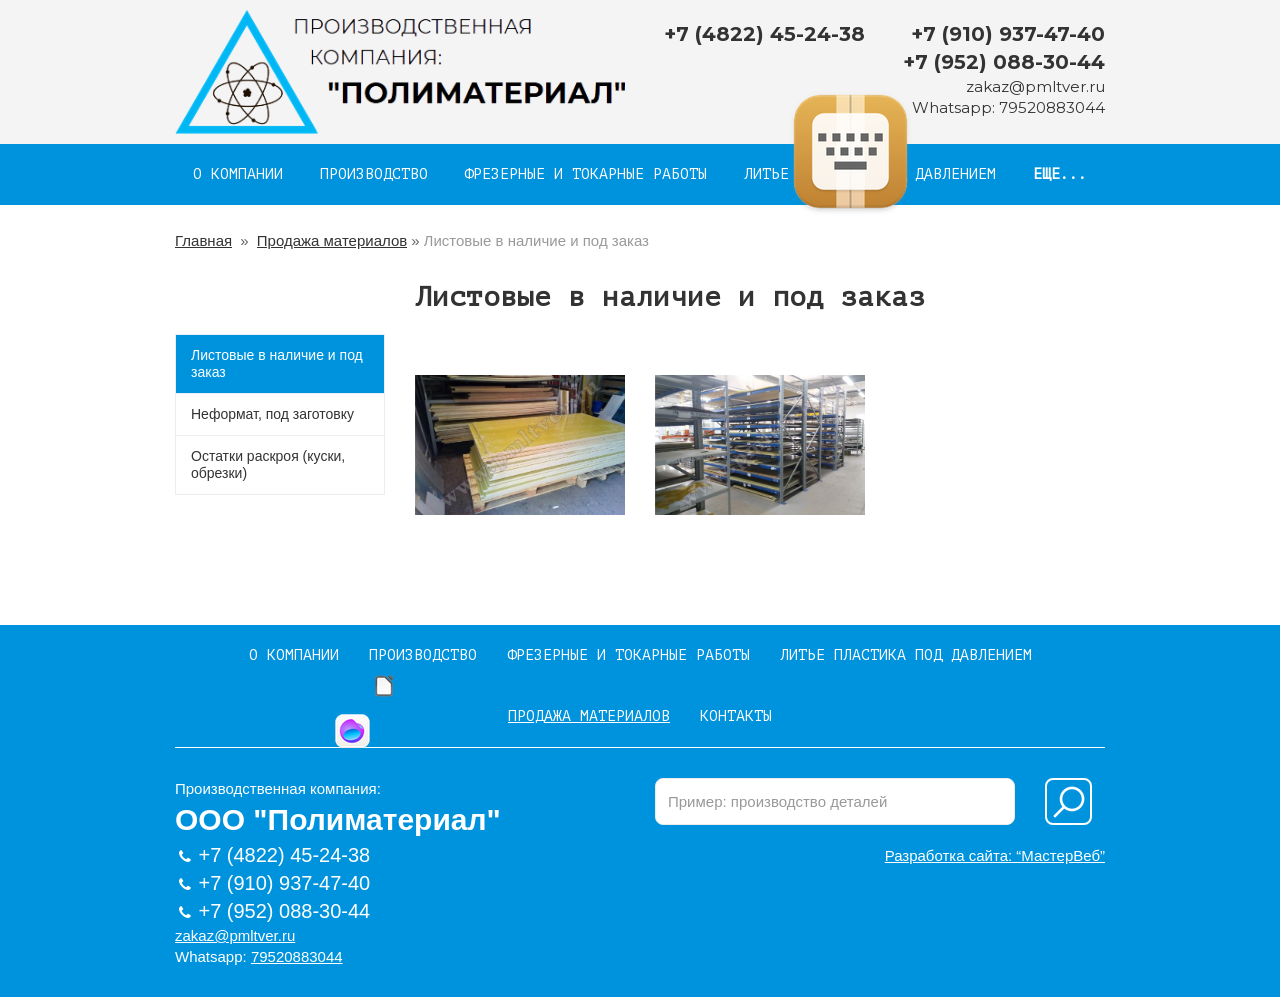  I want to click on input source or keyboard layout settings file, so click(850, 153).